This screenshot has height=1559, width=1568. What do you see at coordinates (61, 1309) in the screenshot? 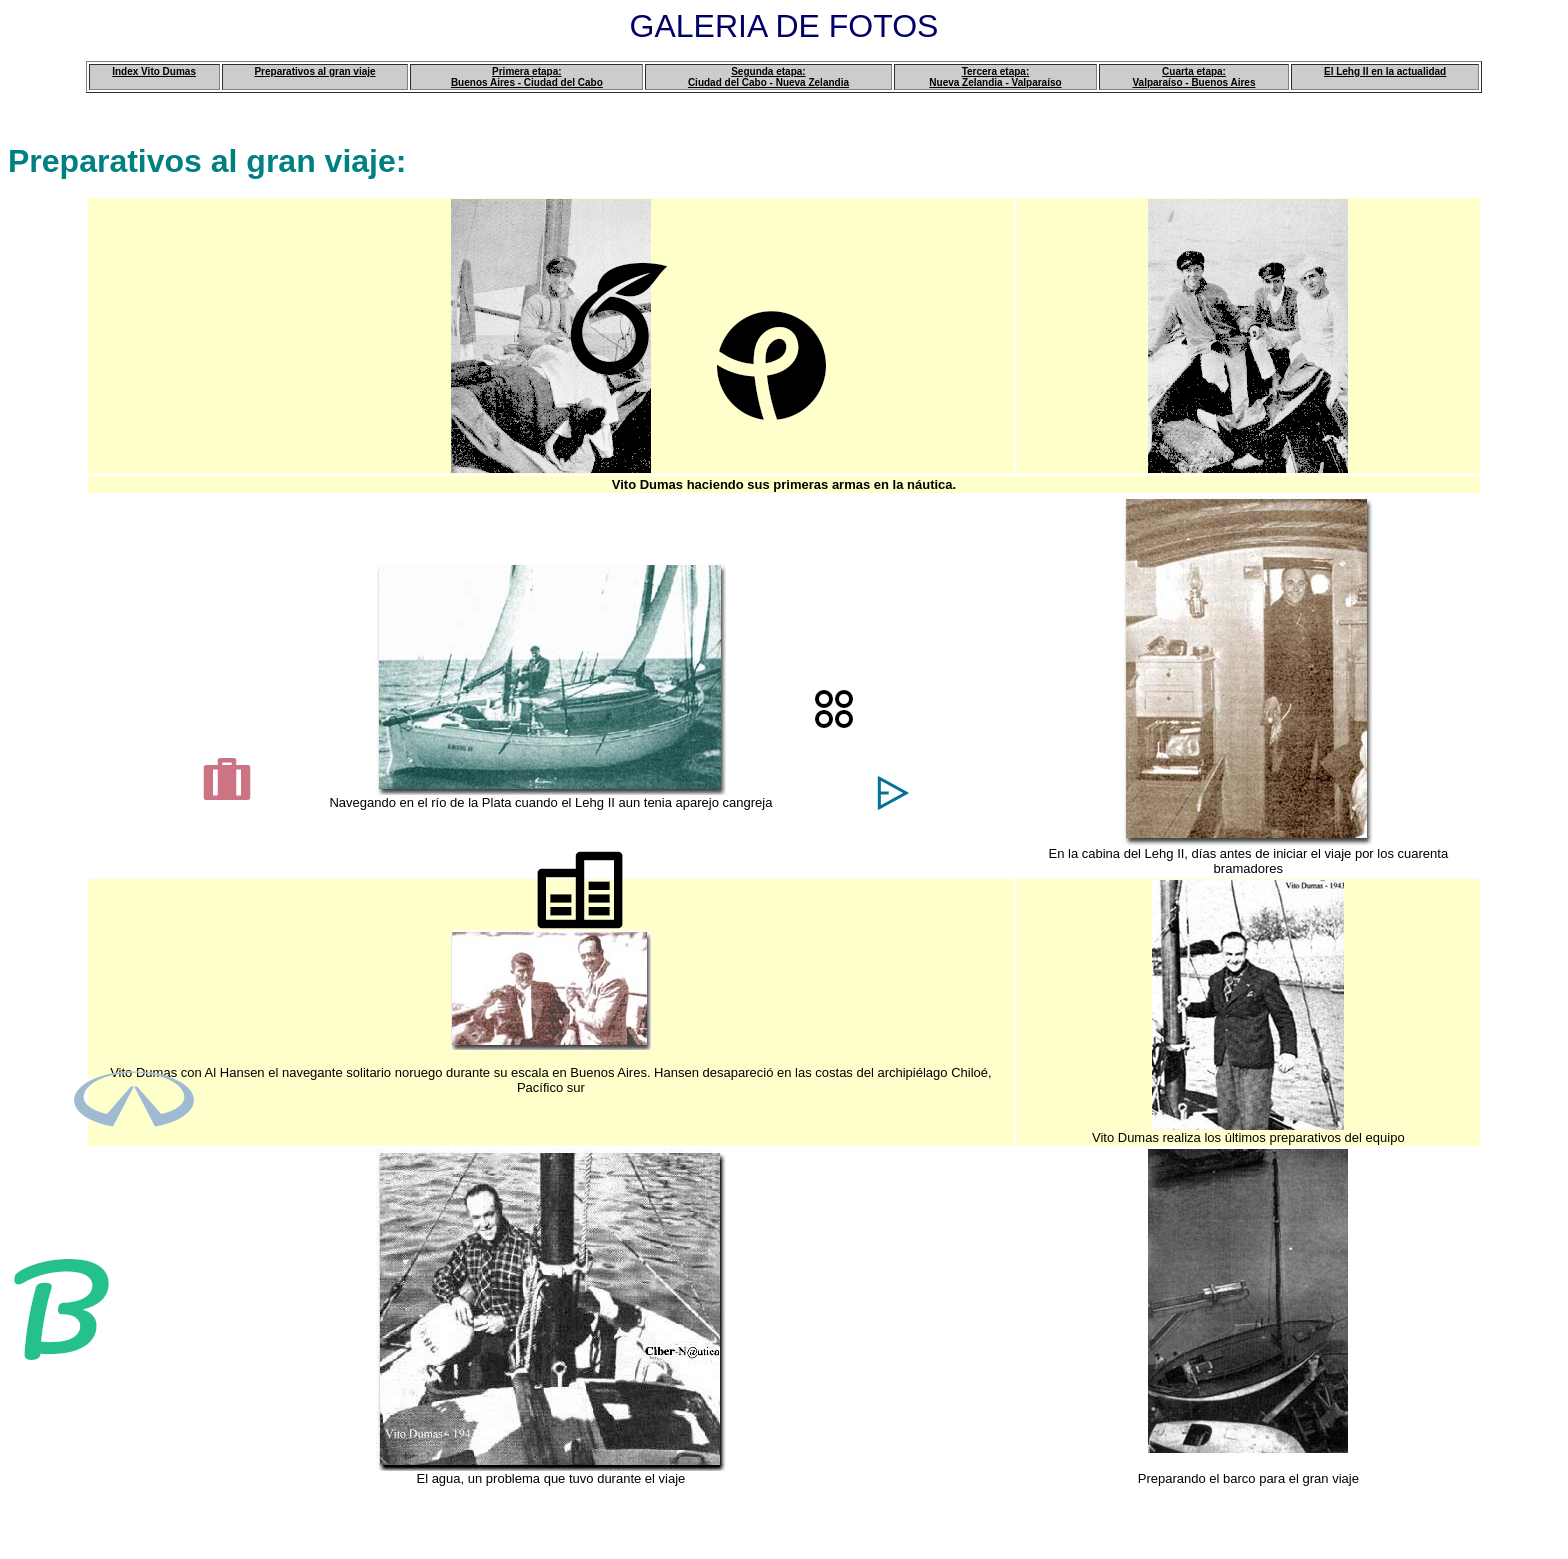
I see `open brandfetch brand asset platform` at bounding box center [61, 1309].